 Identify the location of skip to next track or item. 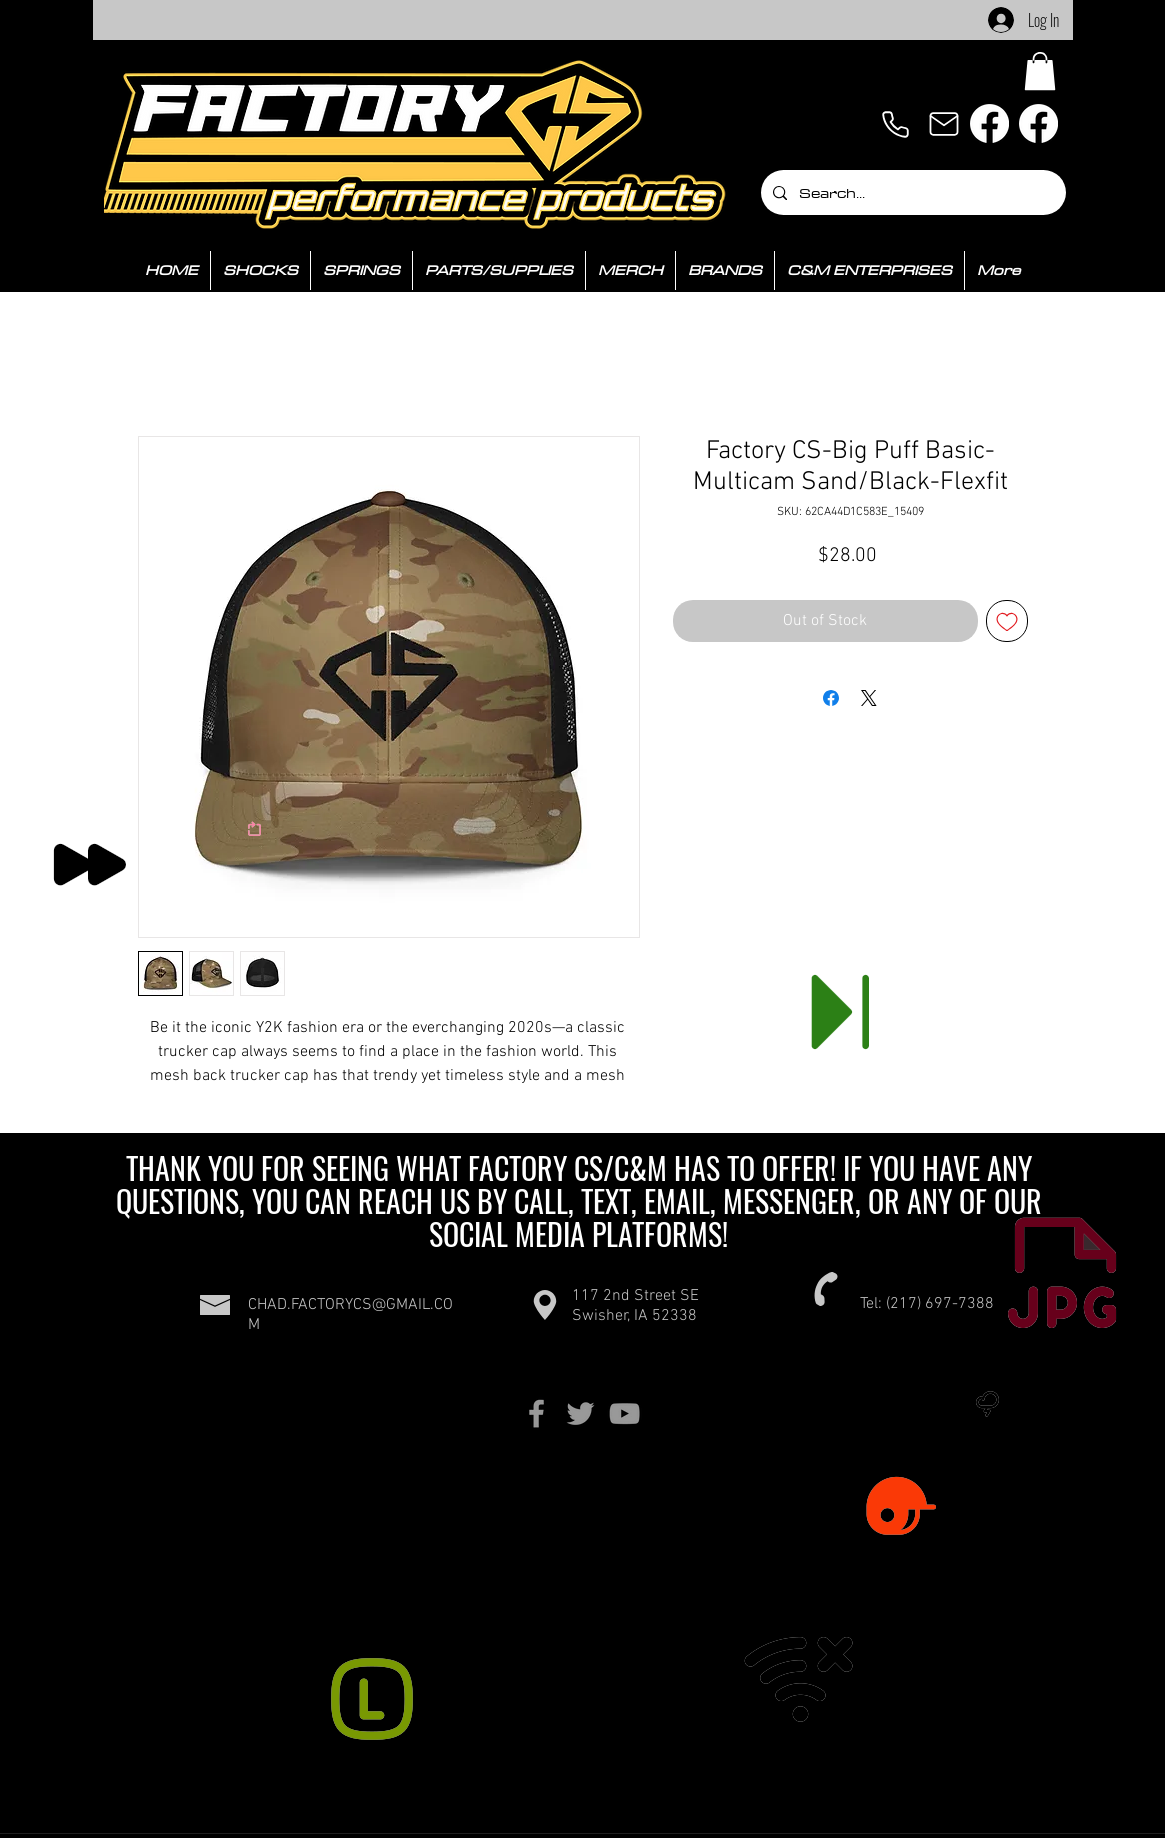
(842, 1012).